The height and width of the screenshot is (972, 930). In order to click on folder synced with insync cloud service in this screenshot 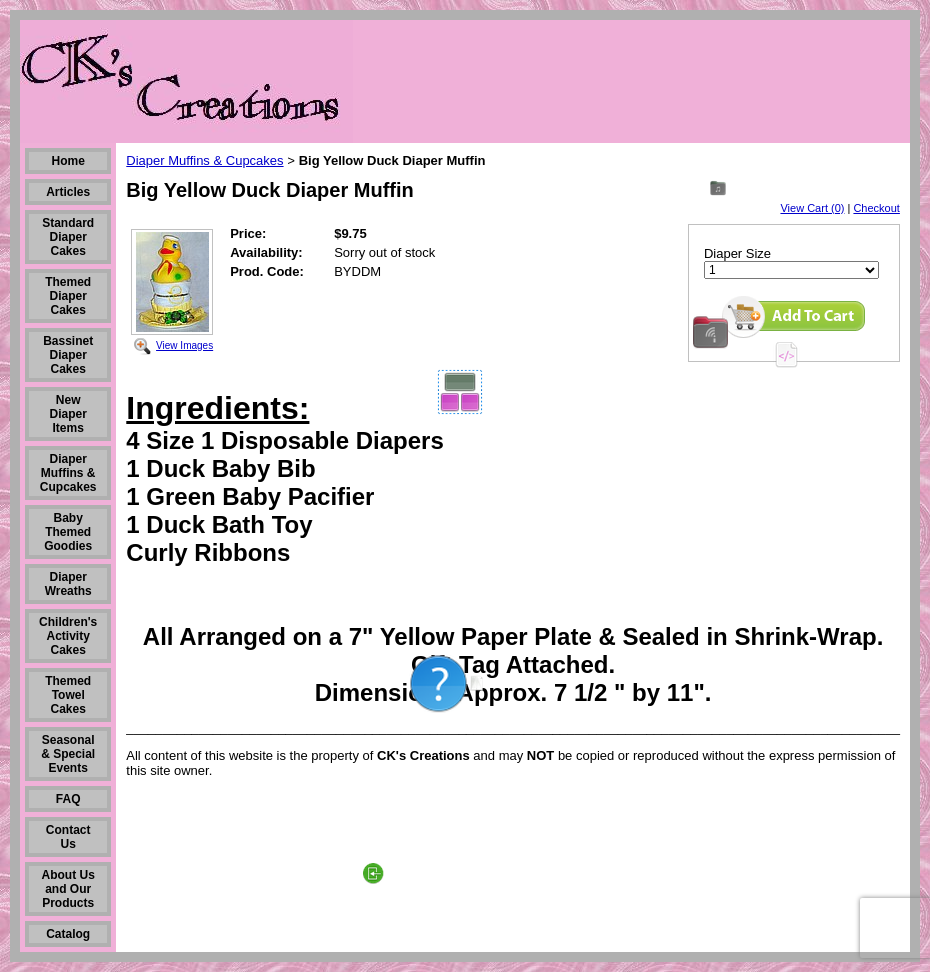, I will do `click(710, 331)`.